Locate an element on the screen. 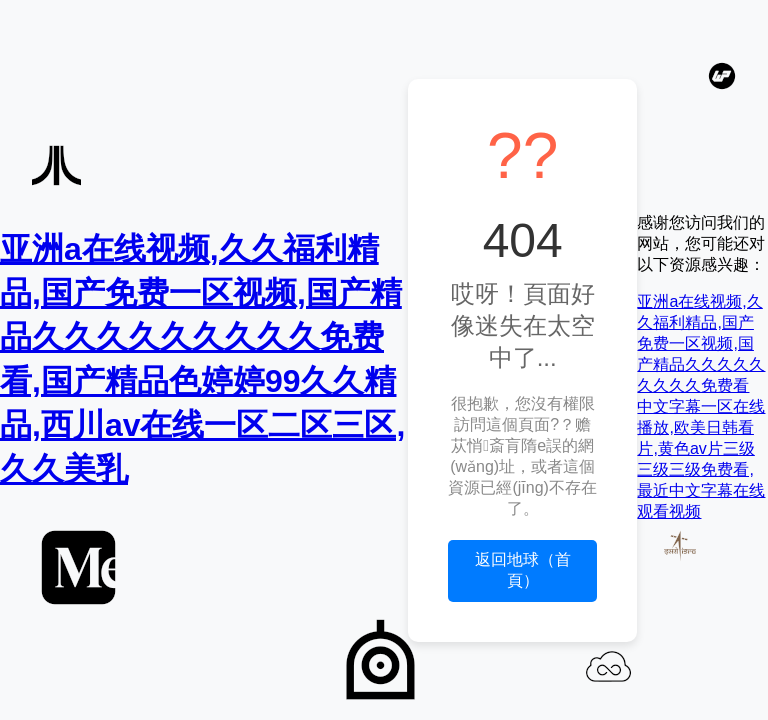 Image resolution: width=768 pixels, height=720 pixels. open jsfiddle code editor is located at coordinates (608, 666).